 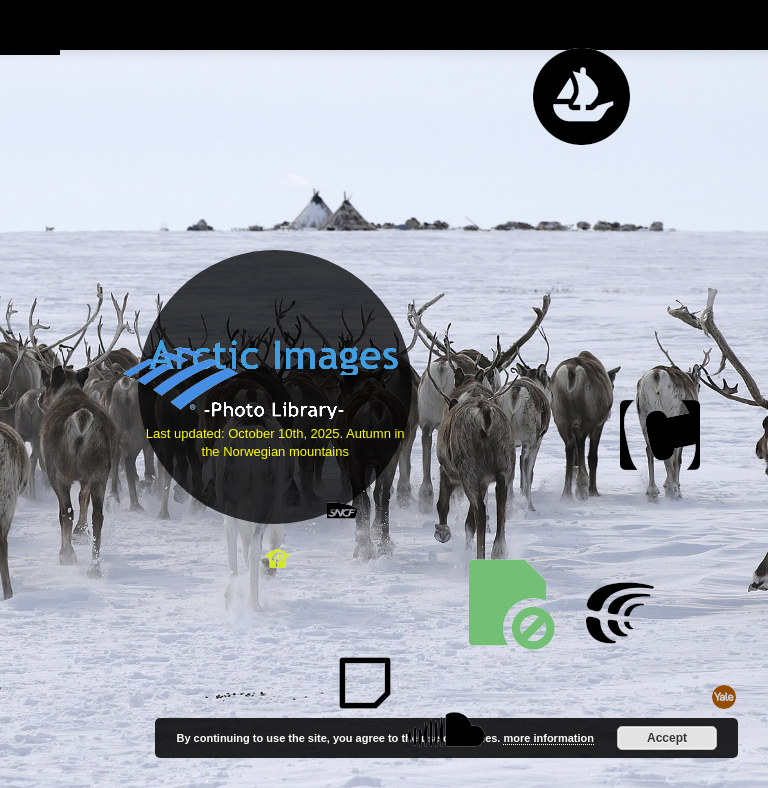 What do you see at coordinates (365, 683) in the screenshot?
I see `create a new sticky note` at bounding box center [365, 683].